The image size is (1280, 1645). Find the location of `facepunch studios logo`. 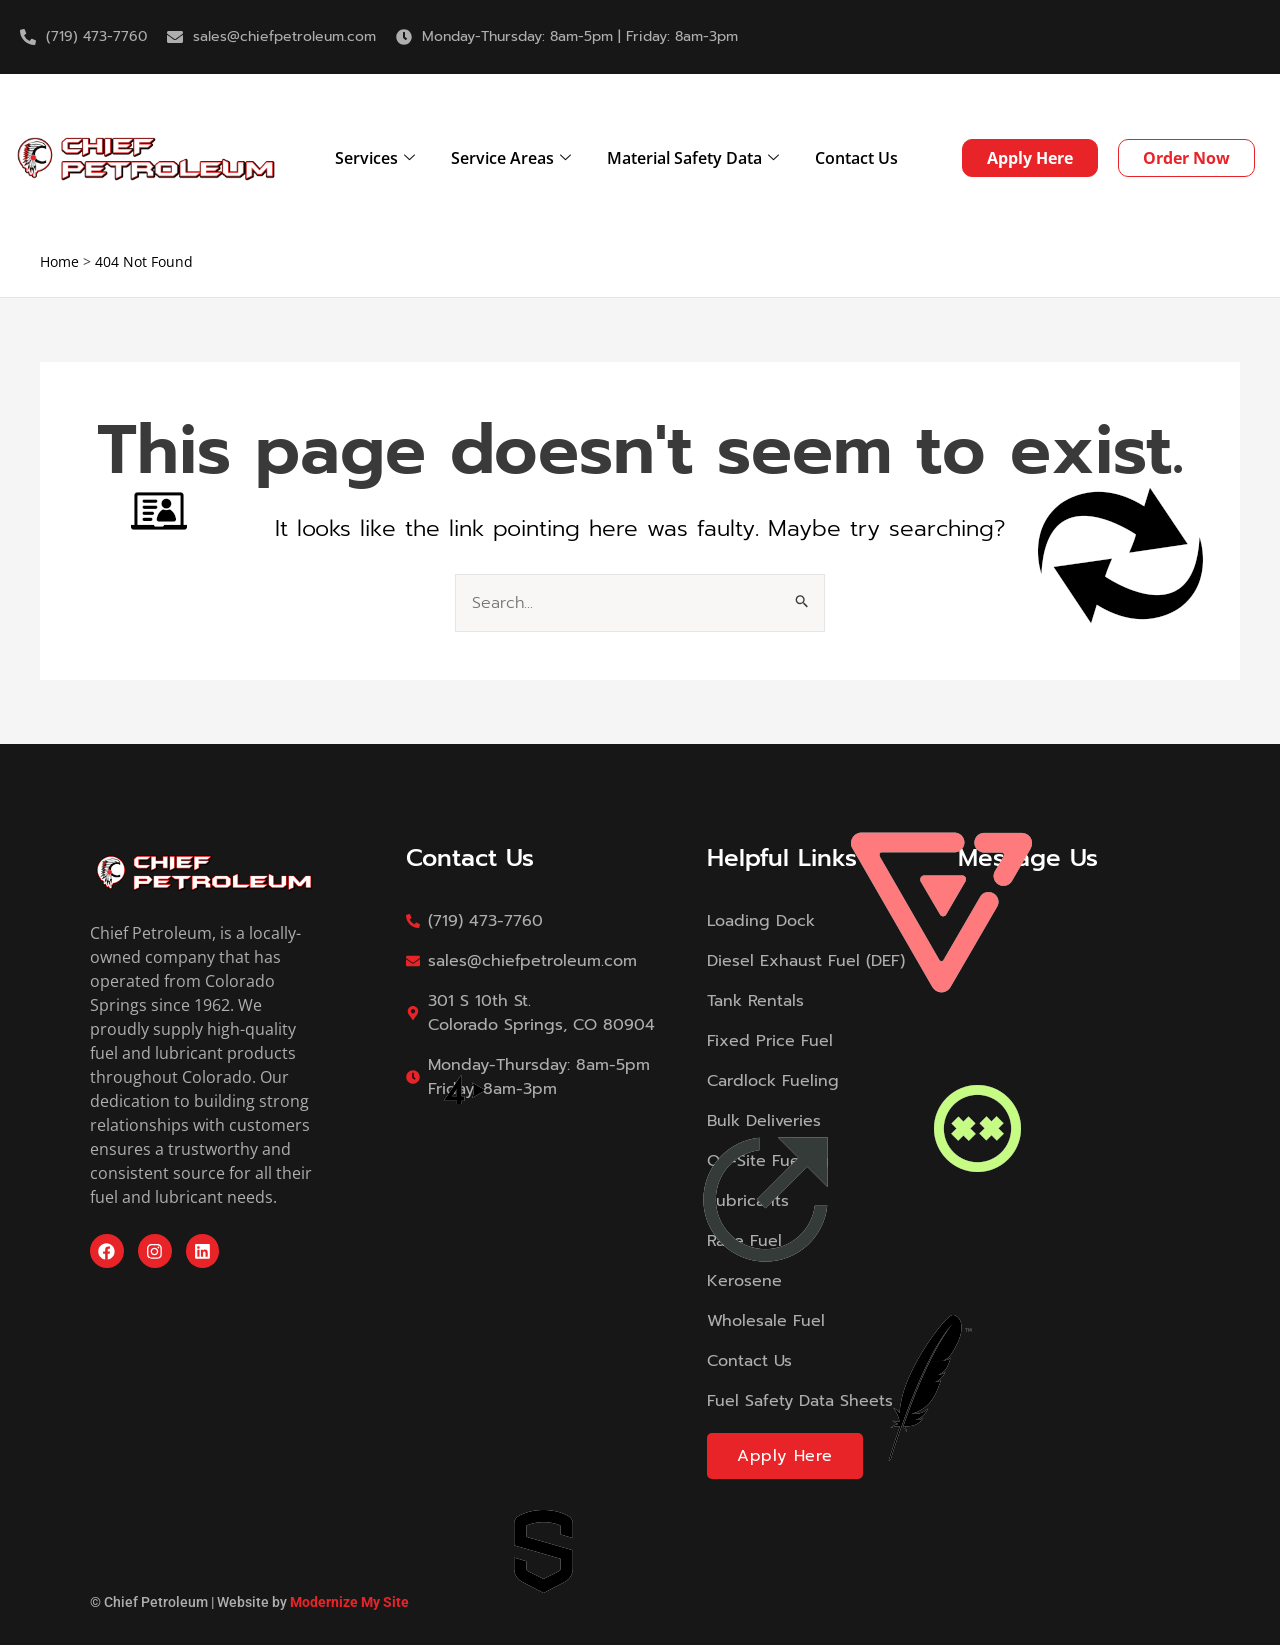

facepunch studios logo is located at coordinates (977, 1128).